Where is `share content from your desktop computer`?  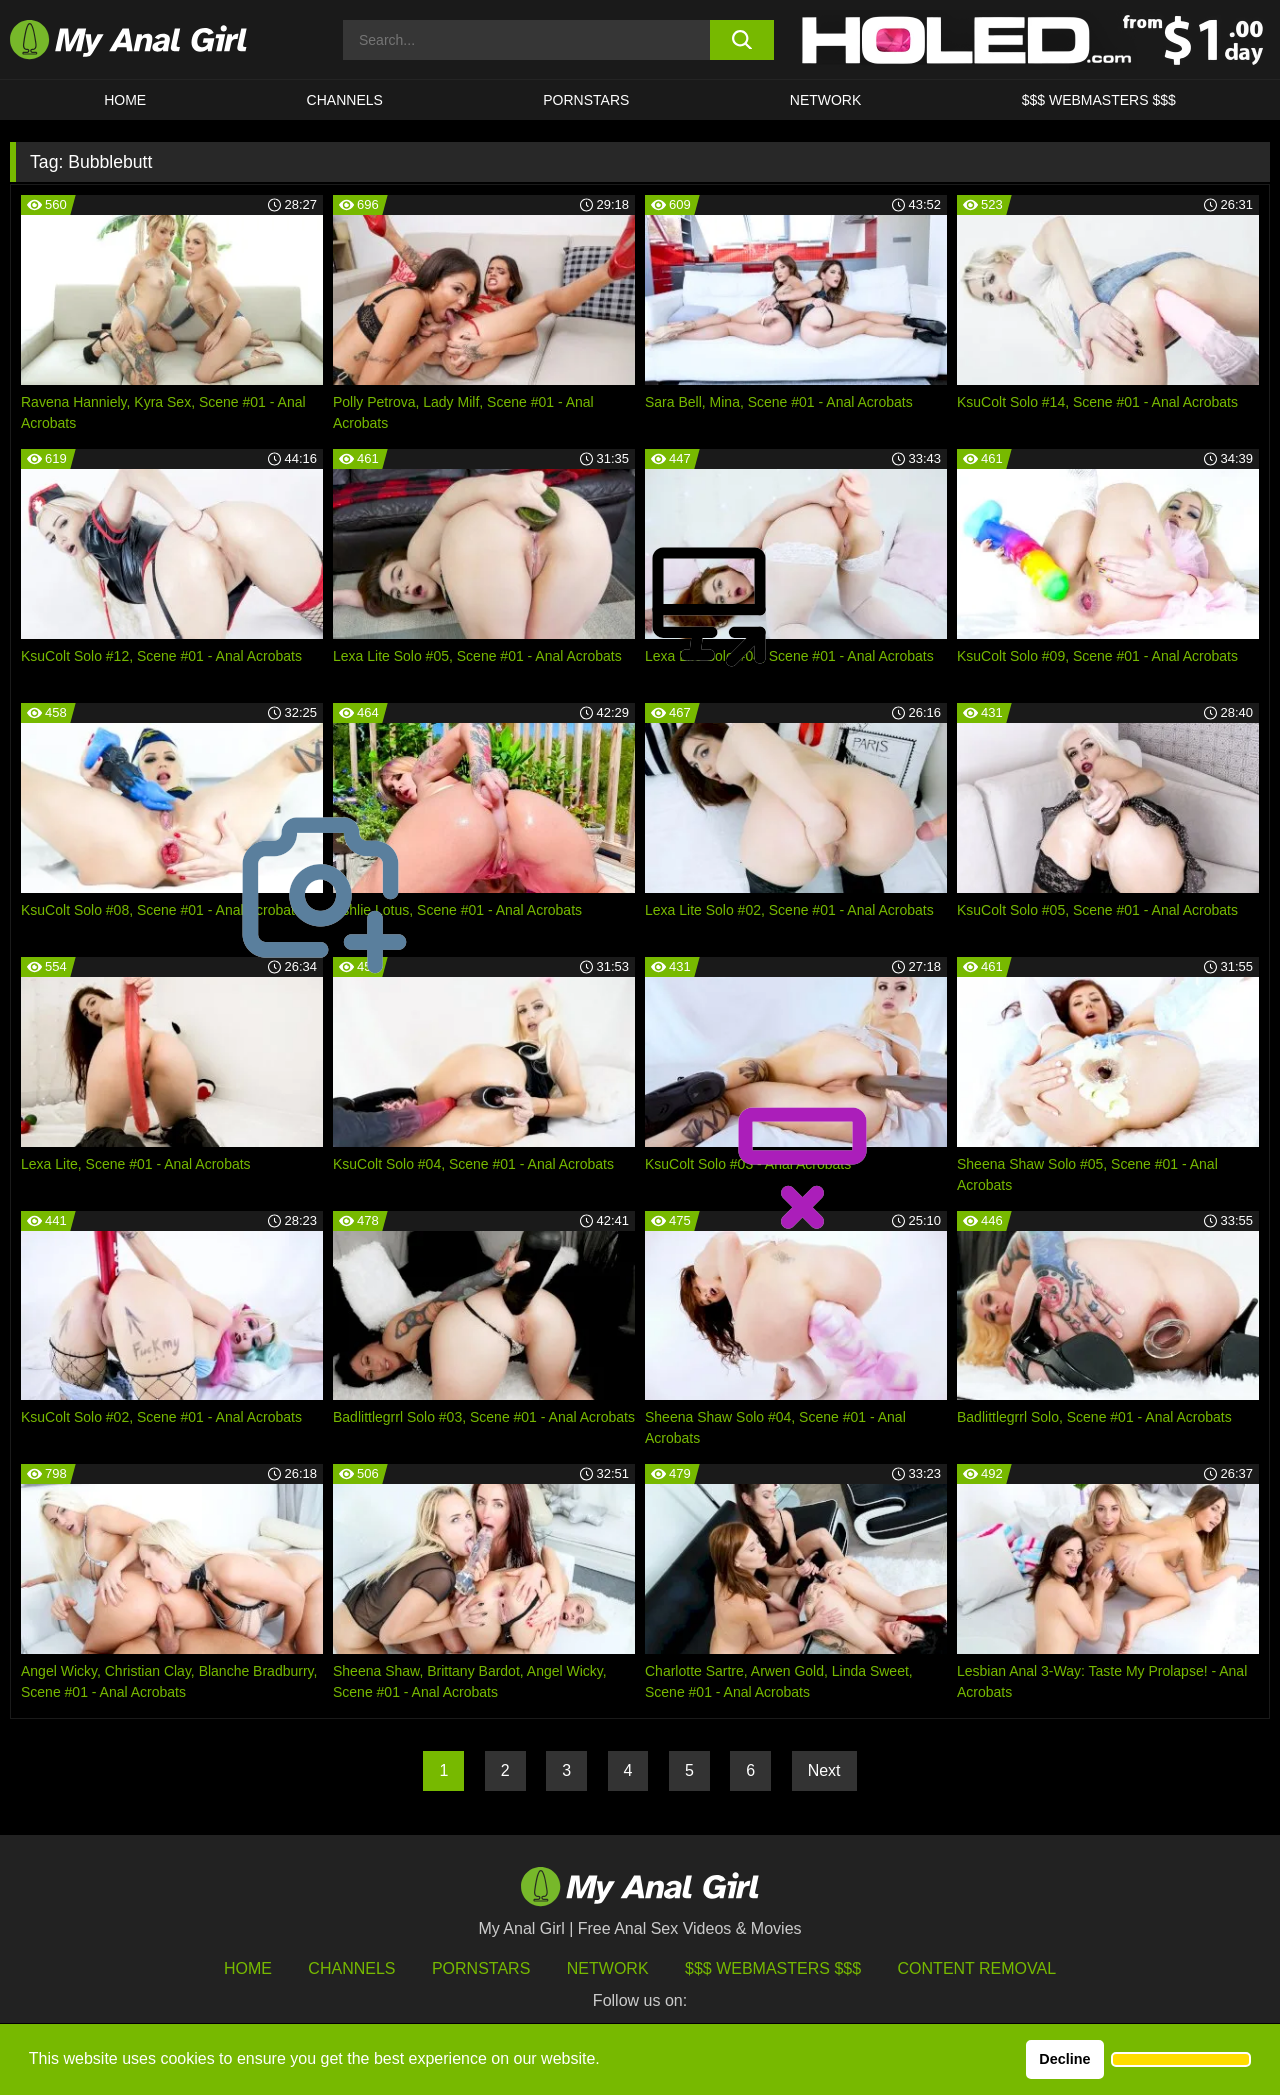
share content from your desktop computer is located at coordinates (709, 604).